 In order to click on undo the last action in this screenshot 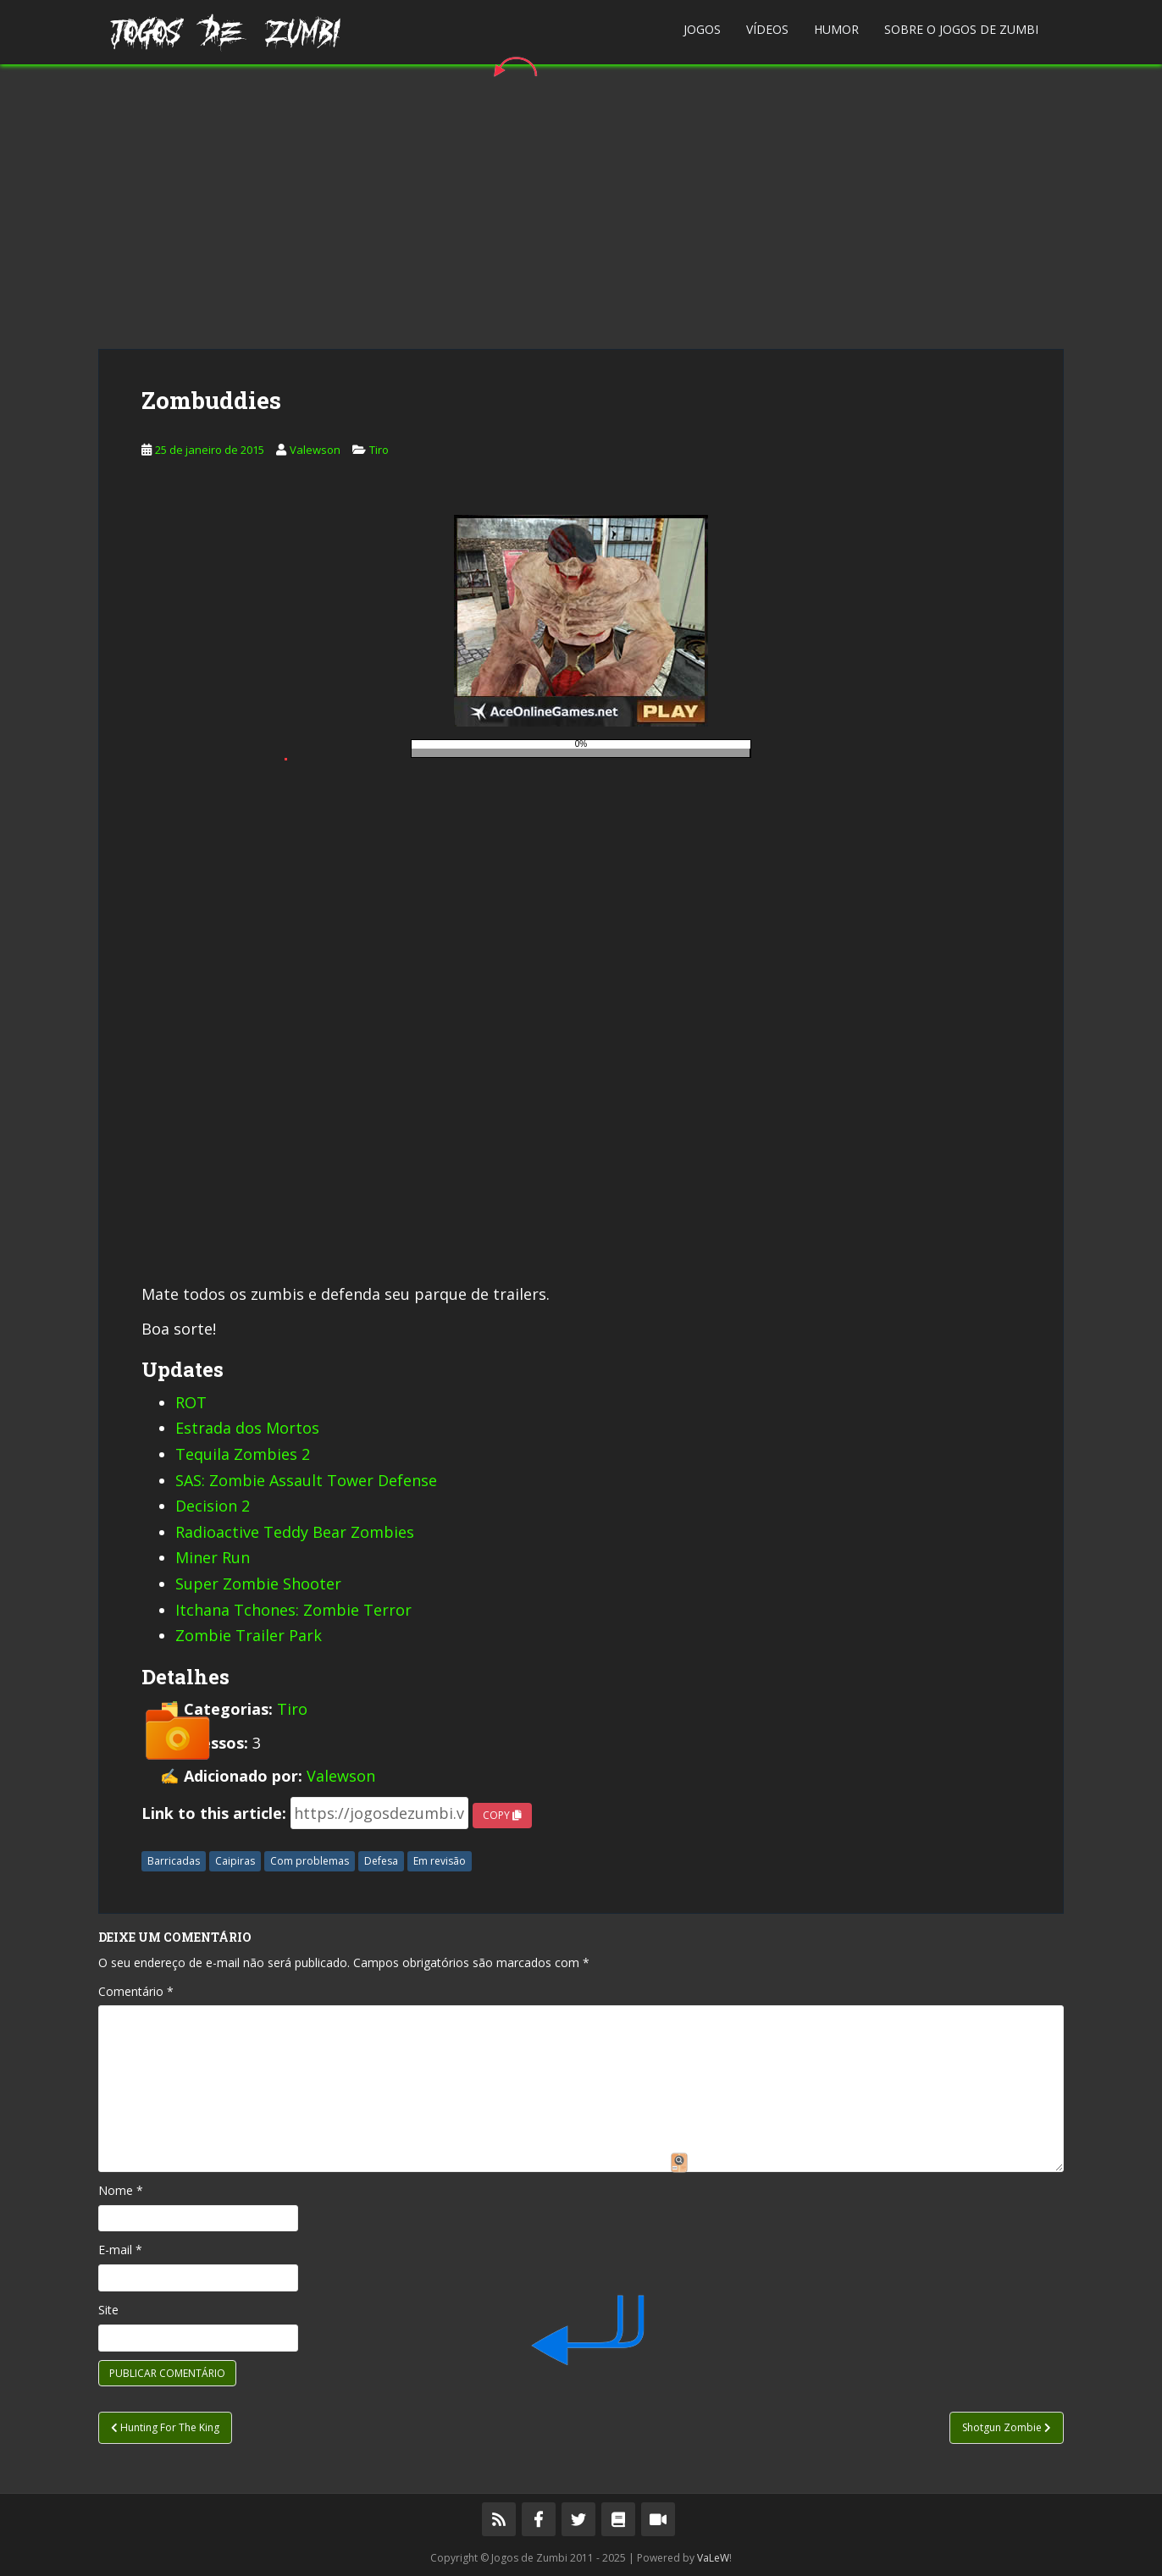, I will do `click(515, 66)`.